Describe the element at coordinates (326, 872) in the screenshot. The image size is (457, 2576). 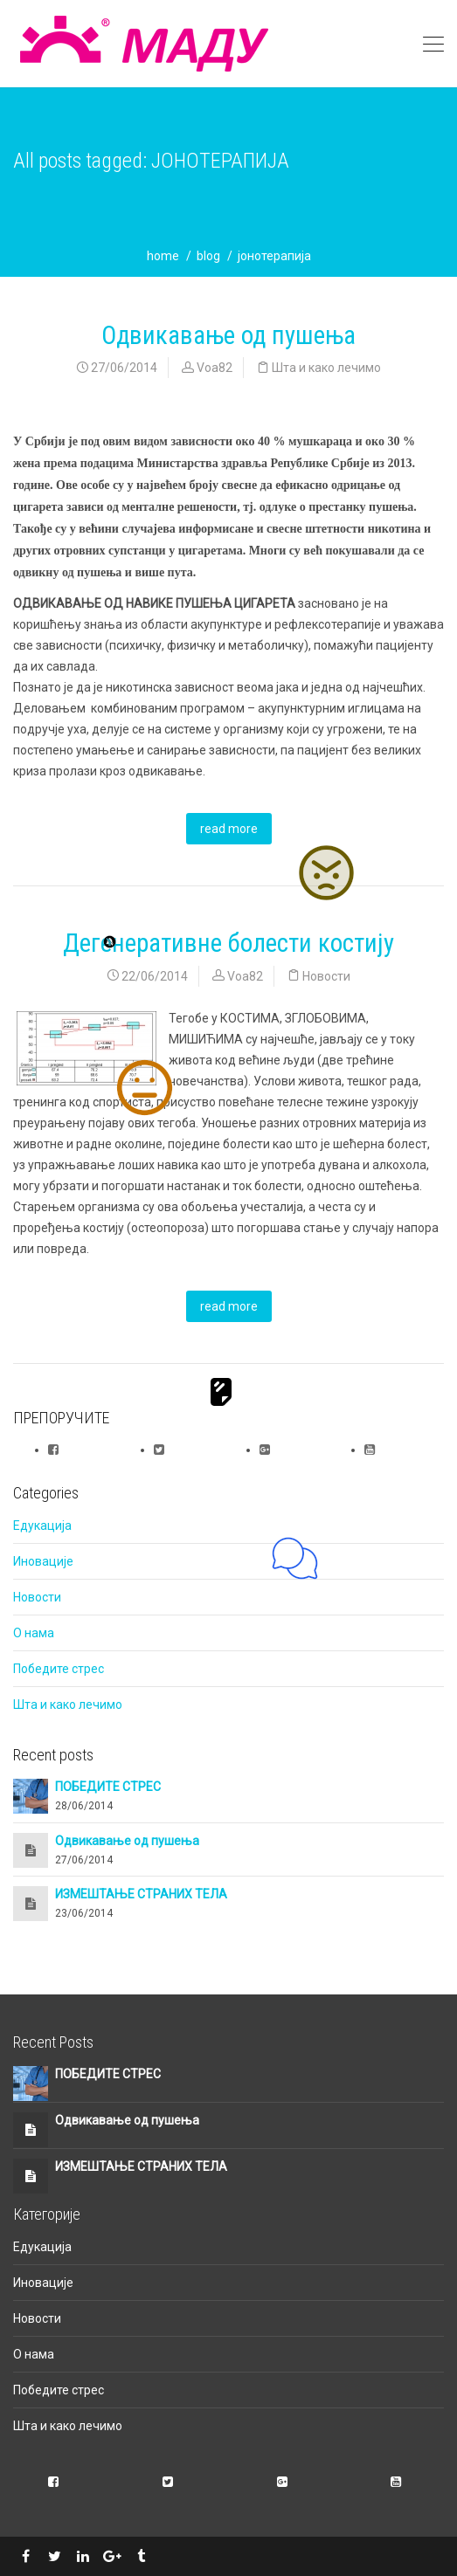
I see `react with anger to a post or message` at that location.